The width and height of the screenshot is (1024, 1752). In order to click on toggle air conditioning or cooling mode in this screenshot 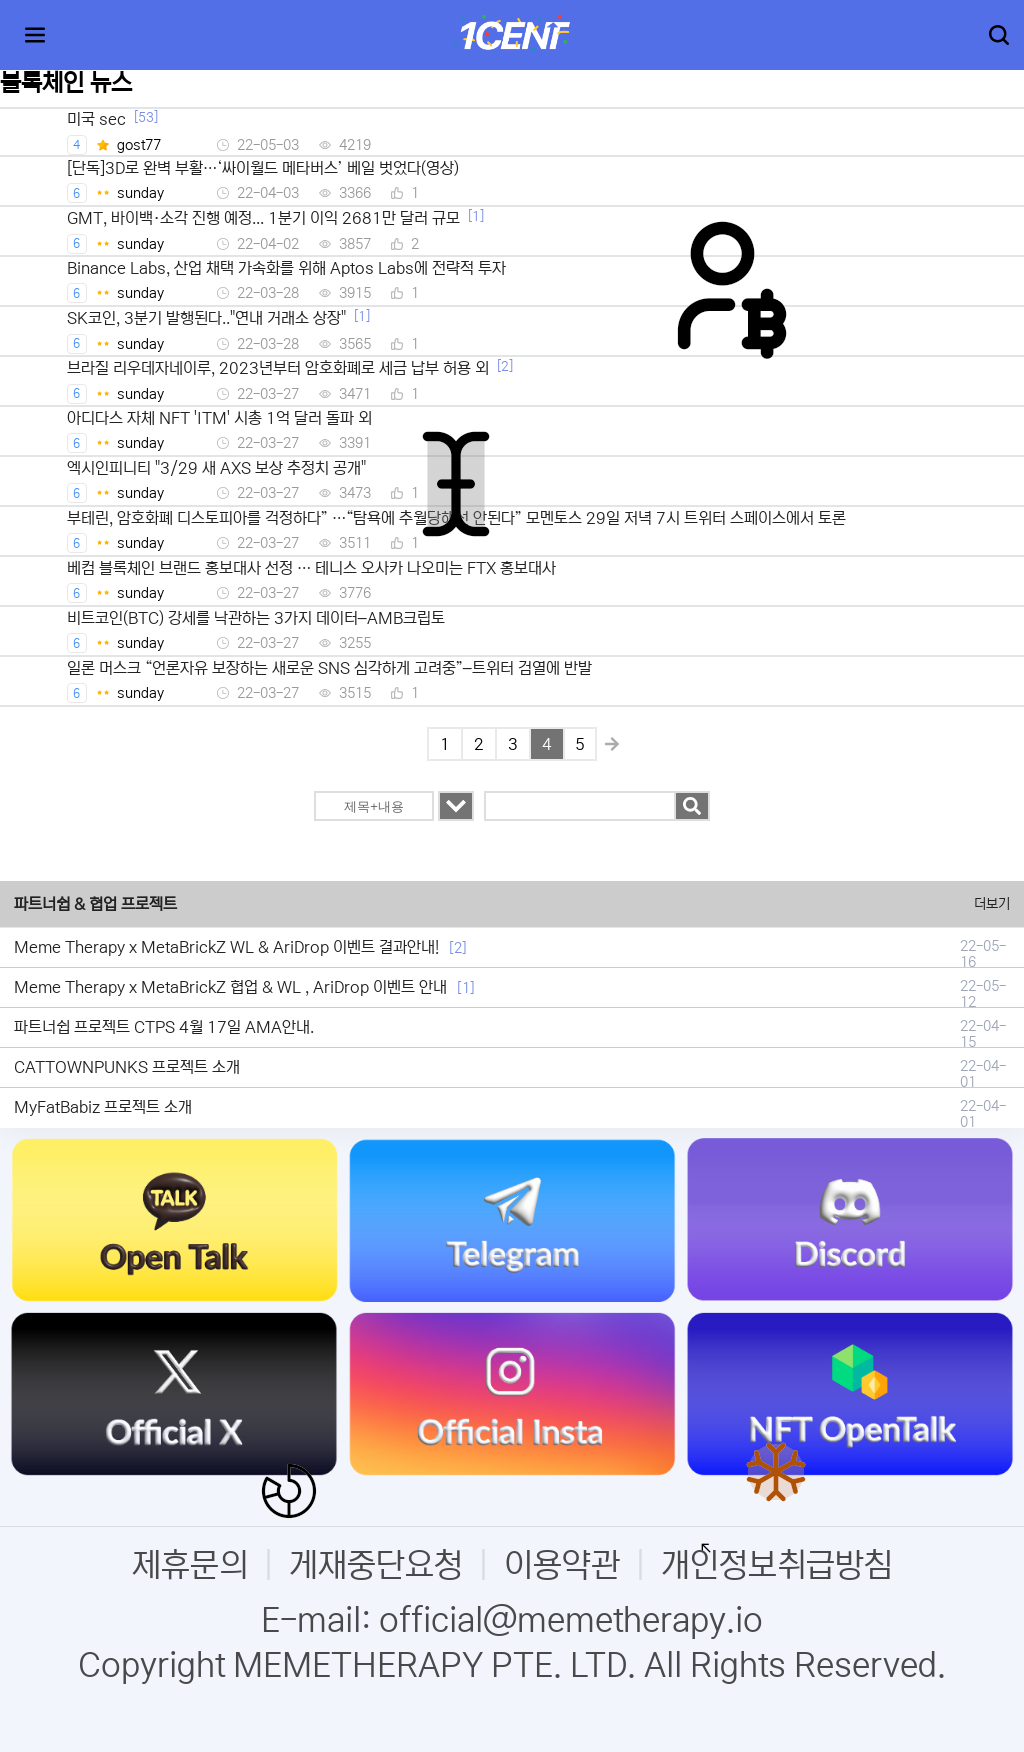, I will do `click(776, 1472)`.